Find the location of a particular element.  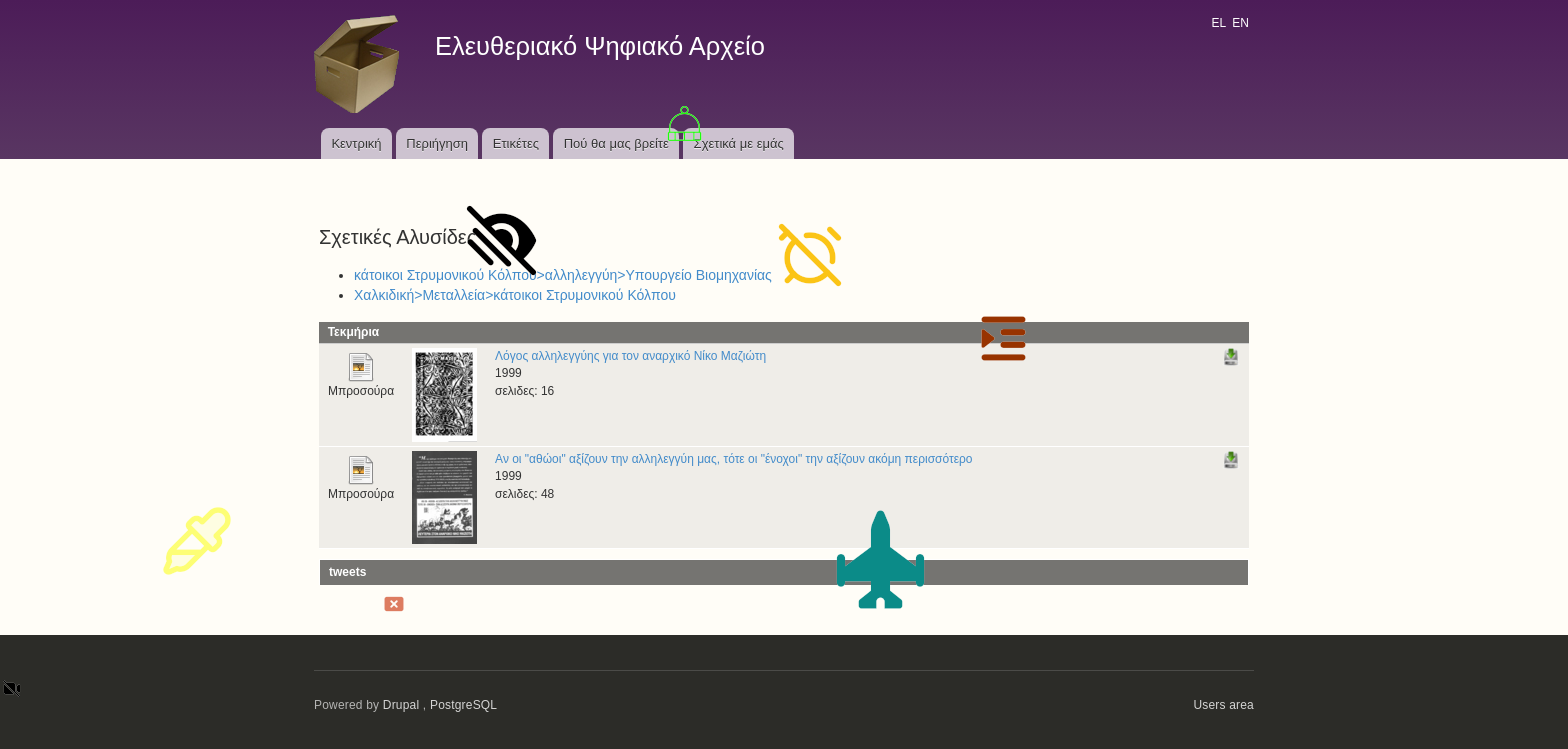

close the current window is located at coordinates (394, 604).